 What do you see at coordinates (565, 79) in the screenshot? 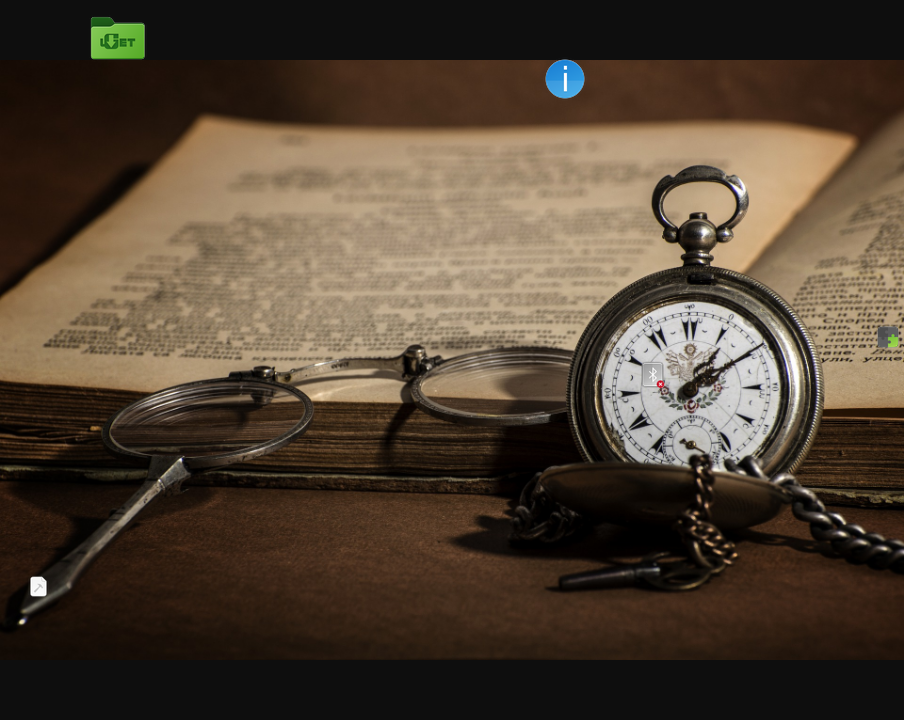
I see `indicates informational message or status` at bounding box center [565, 79].